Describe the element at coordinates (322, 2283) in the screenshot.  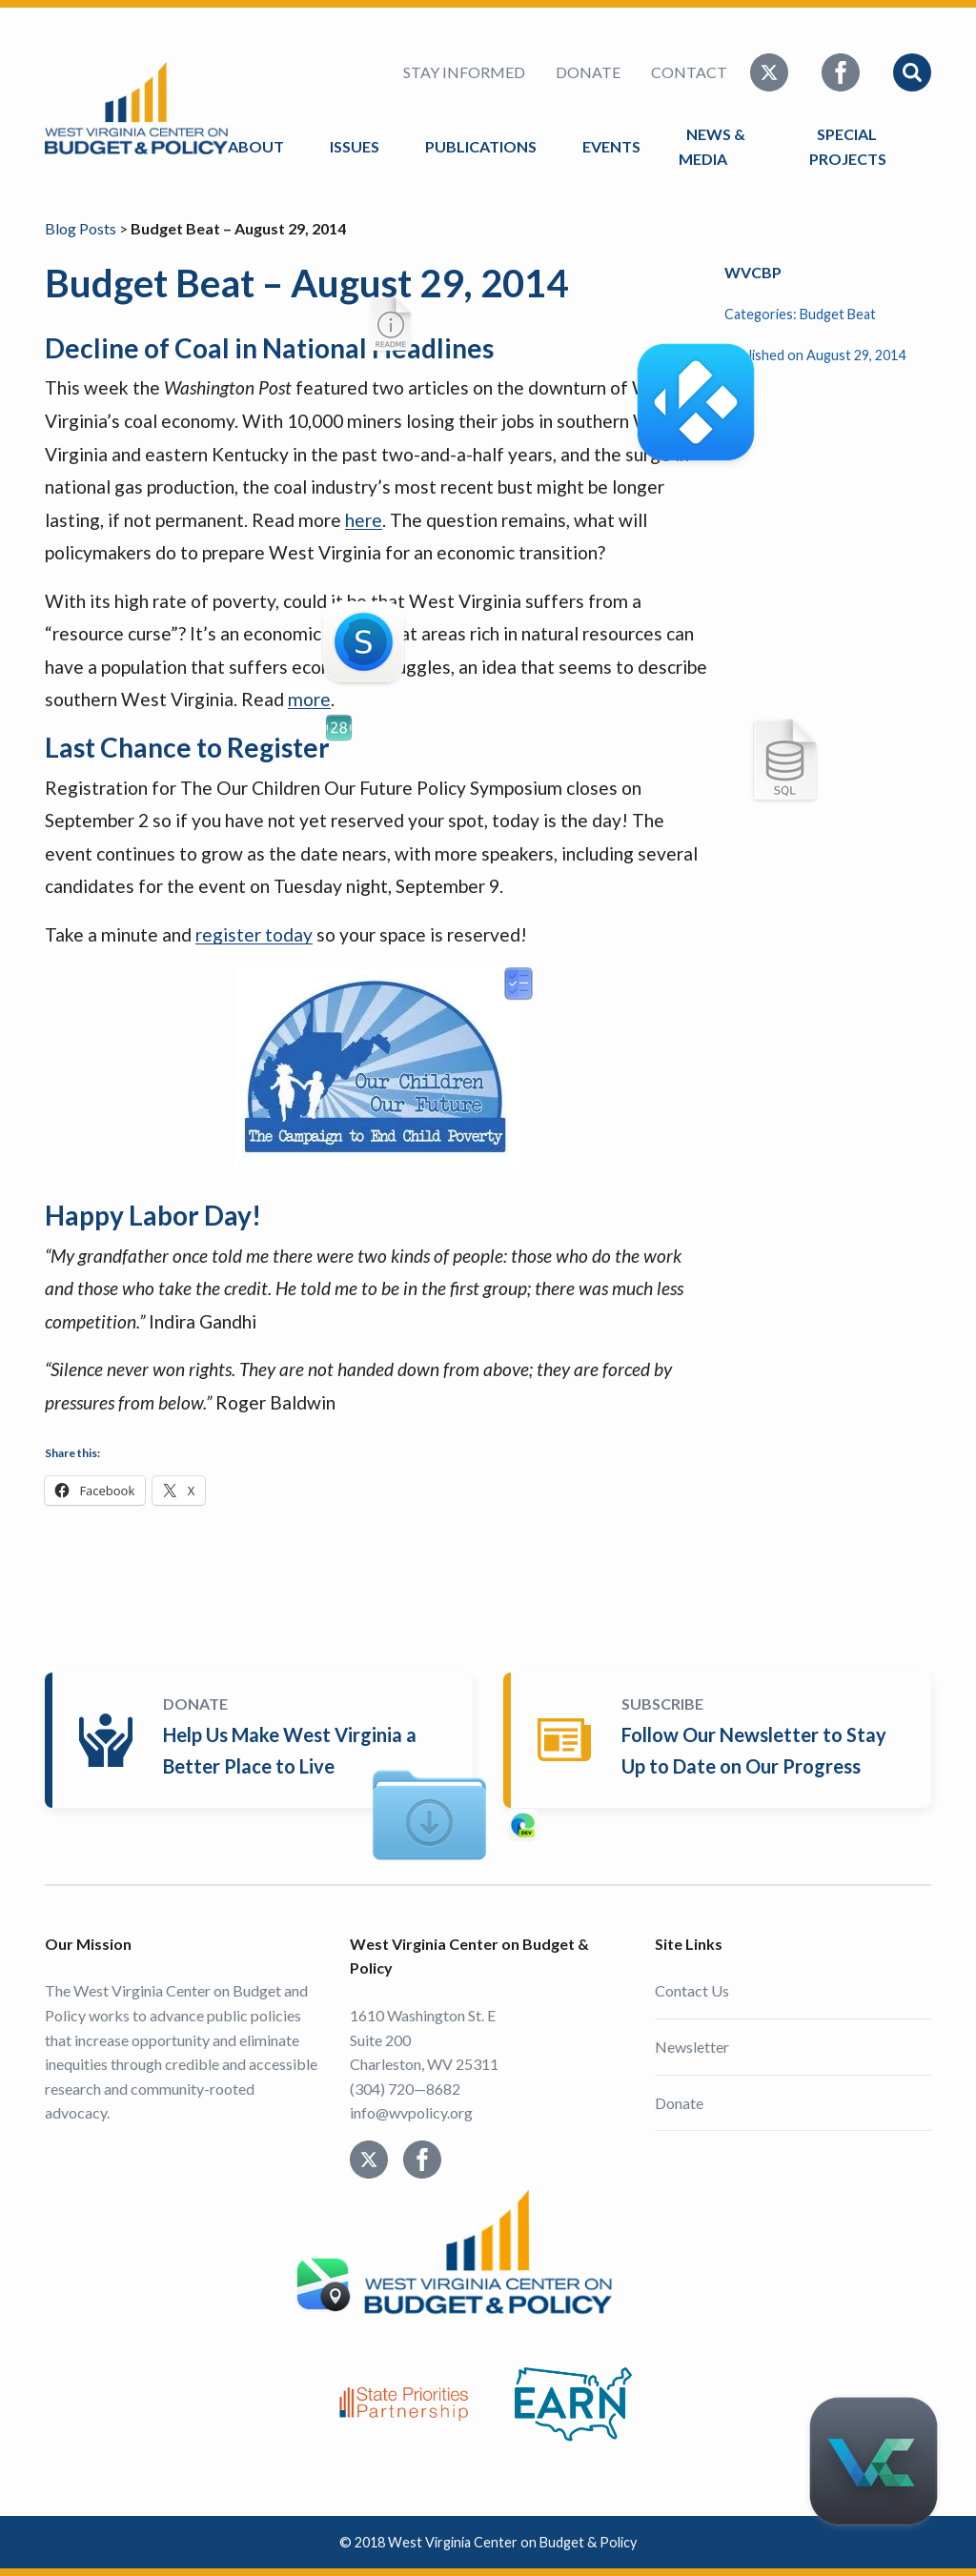
I see `open Google Maps` at that location.